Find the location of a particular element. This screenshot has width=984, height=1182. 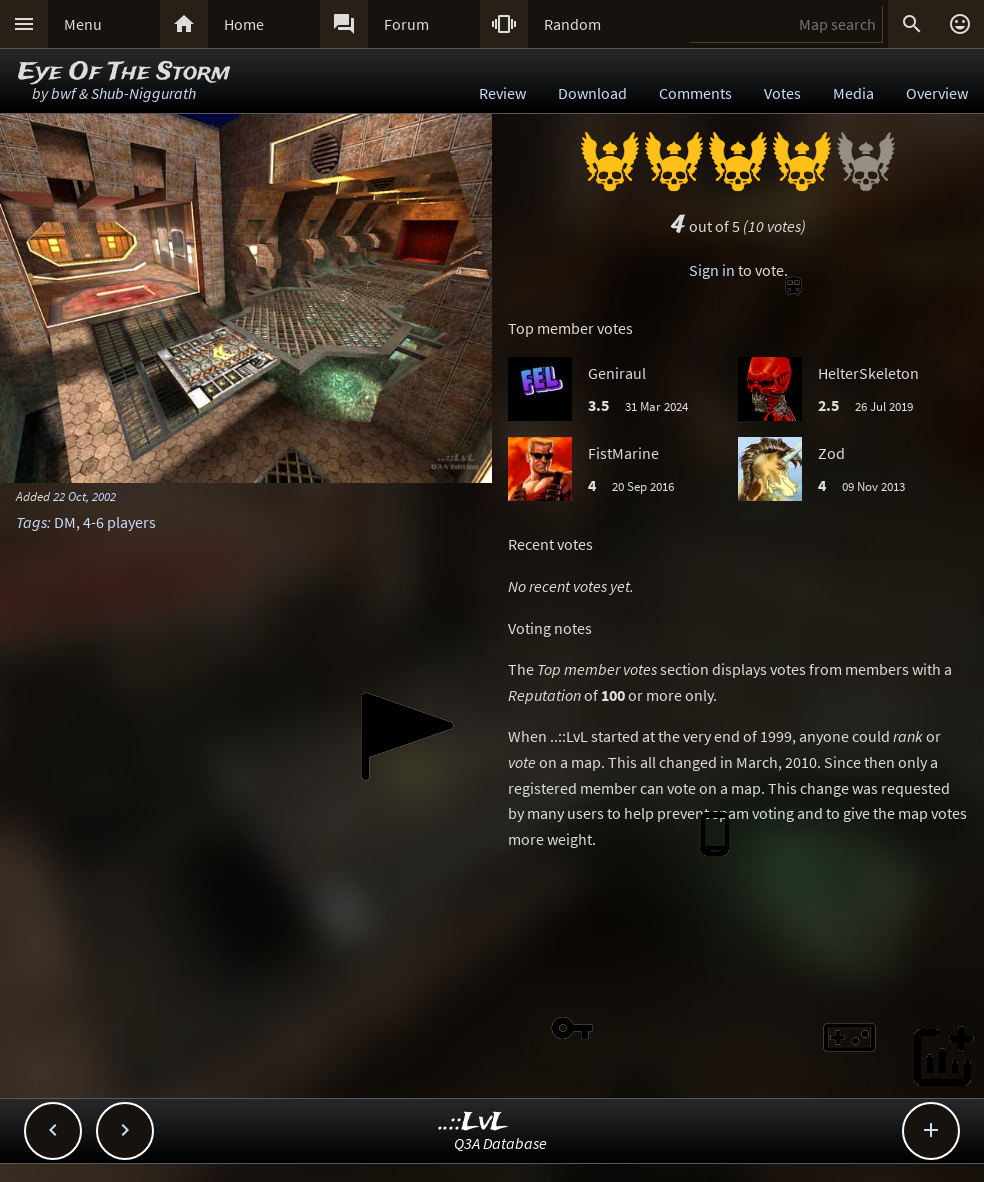

add a new chart or graph is located at coordinates (942, 1057).